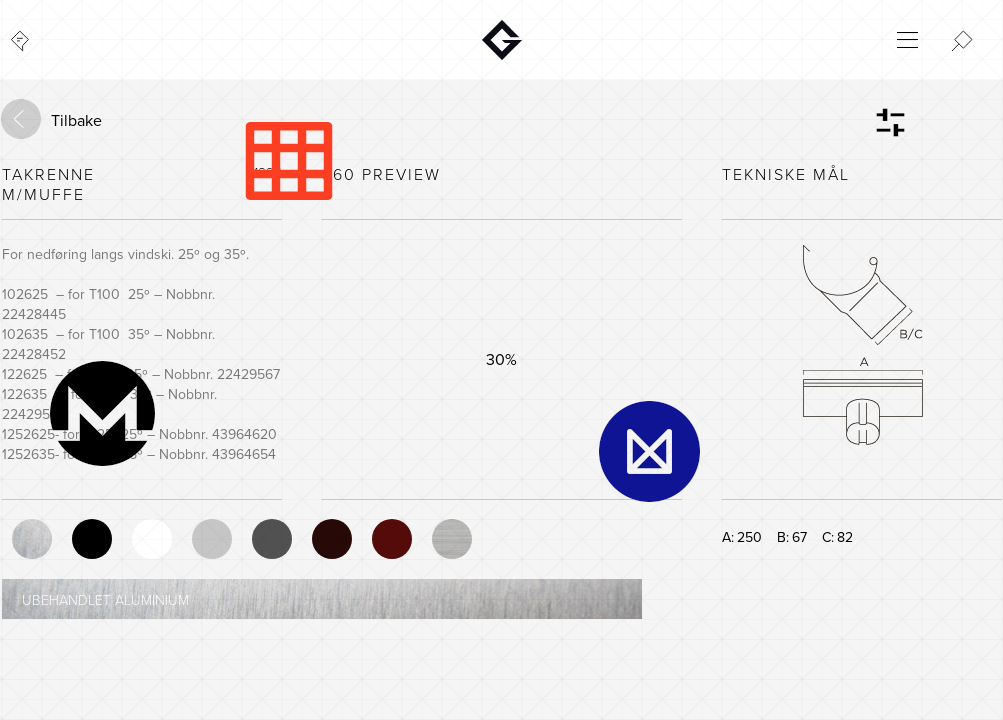 Image resolution: width=1003 pixels, height=720 pixels. Describe the element at coordinates (289, 161) in the screenshot. I see `switch to grid view layout` at that location.